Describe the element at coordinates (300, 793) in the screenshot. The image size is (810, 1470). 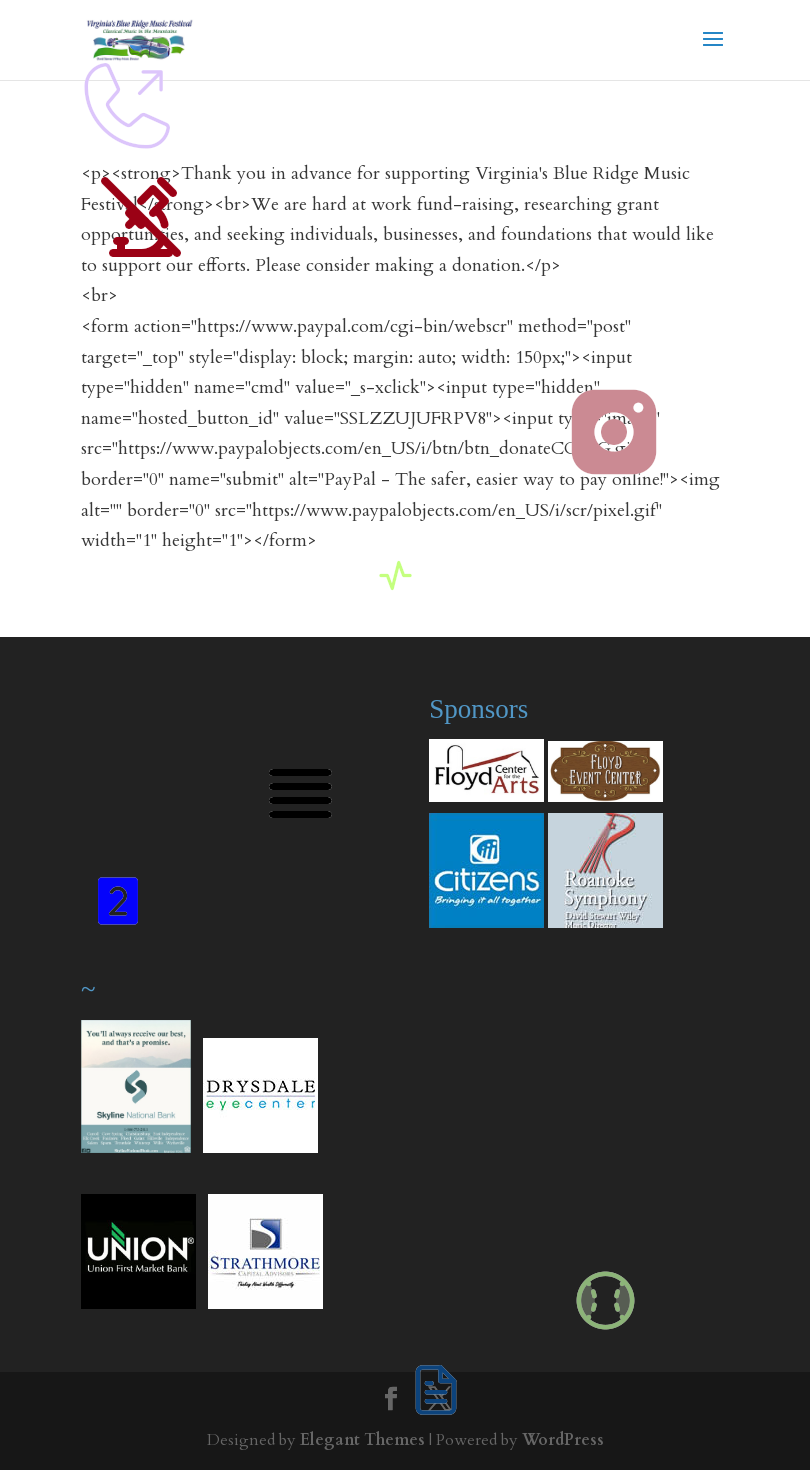
I see `open navigation menu` at that location.